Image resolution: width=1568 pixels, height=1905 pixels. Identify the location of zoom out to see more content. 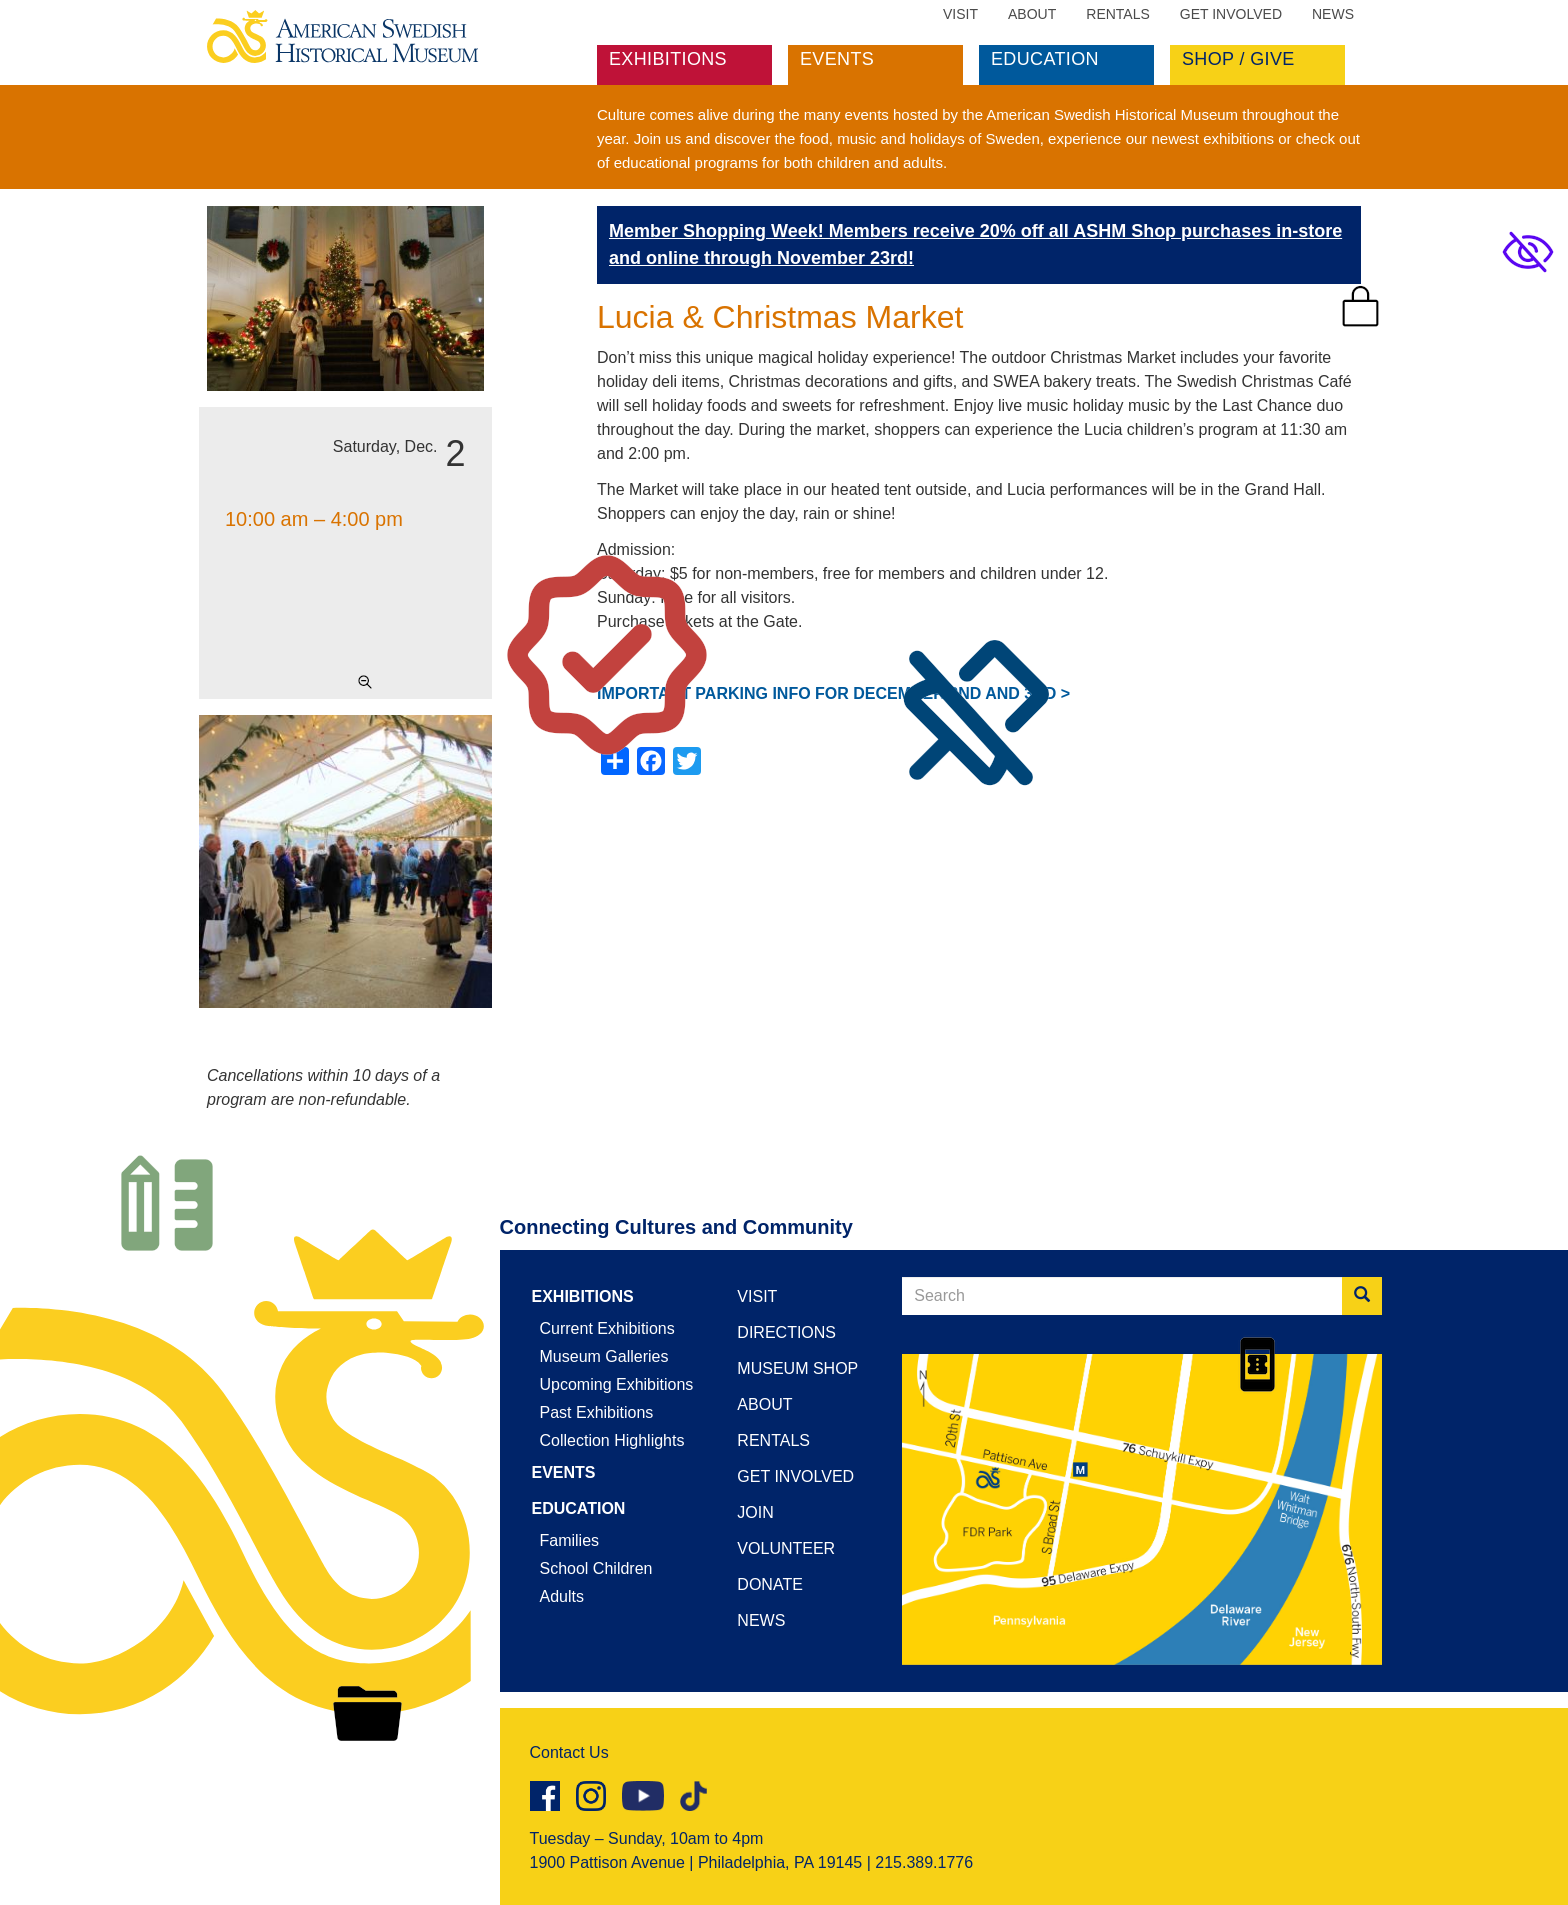
(365, 682).